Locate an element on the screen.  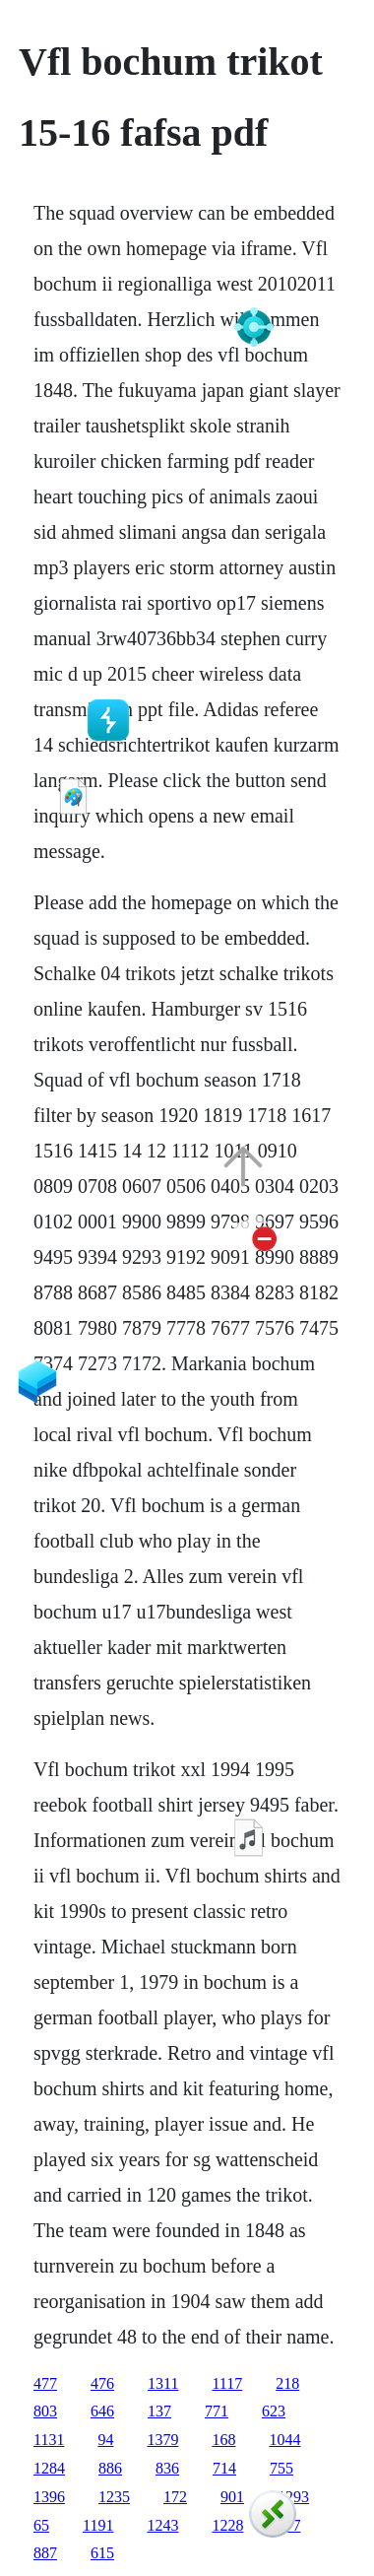
upload or send file is located at coordinates (243, 1166).